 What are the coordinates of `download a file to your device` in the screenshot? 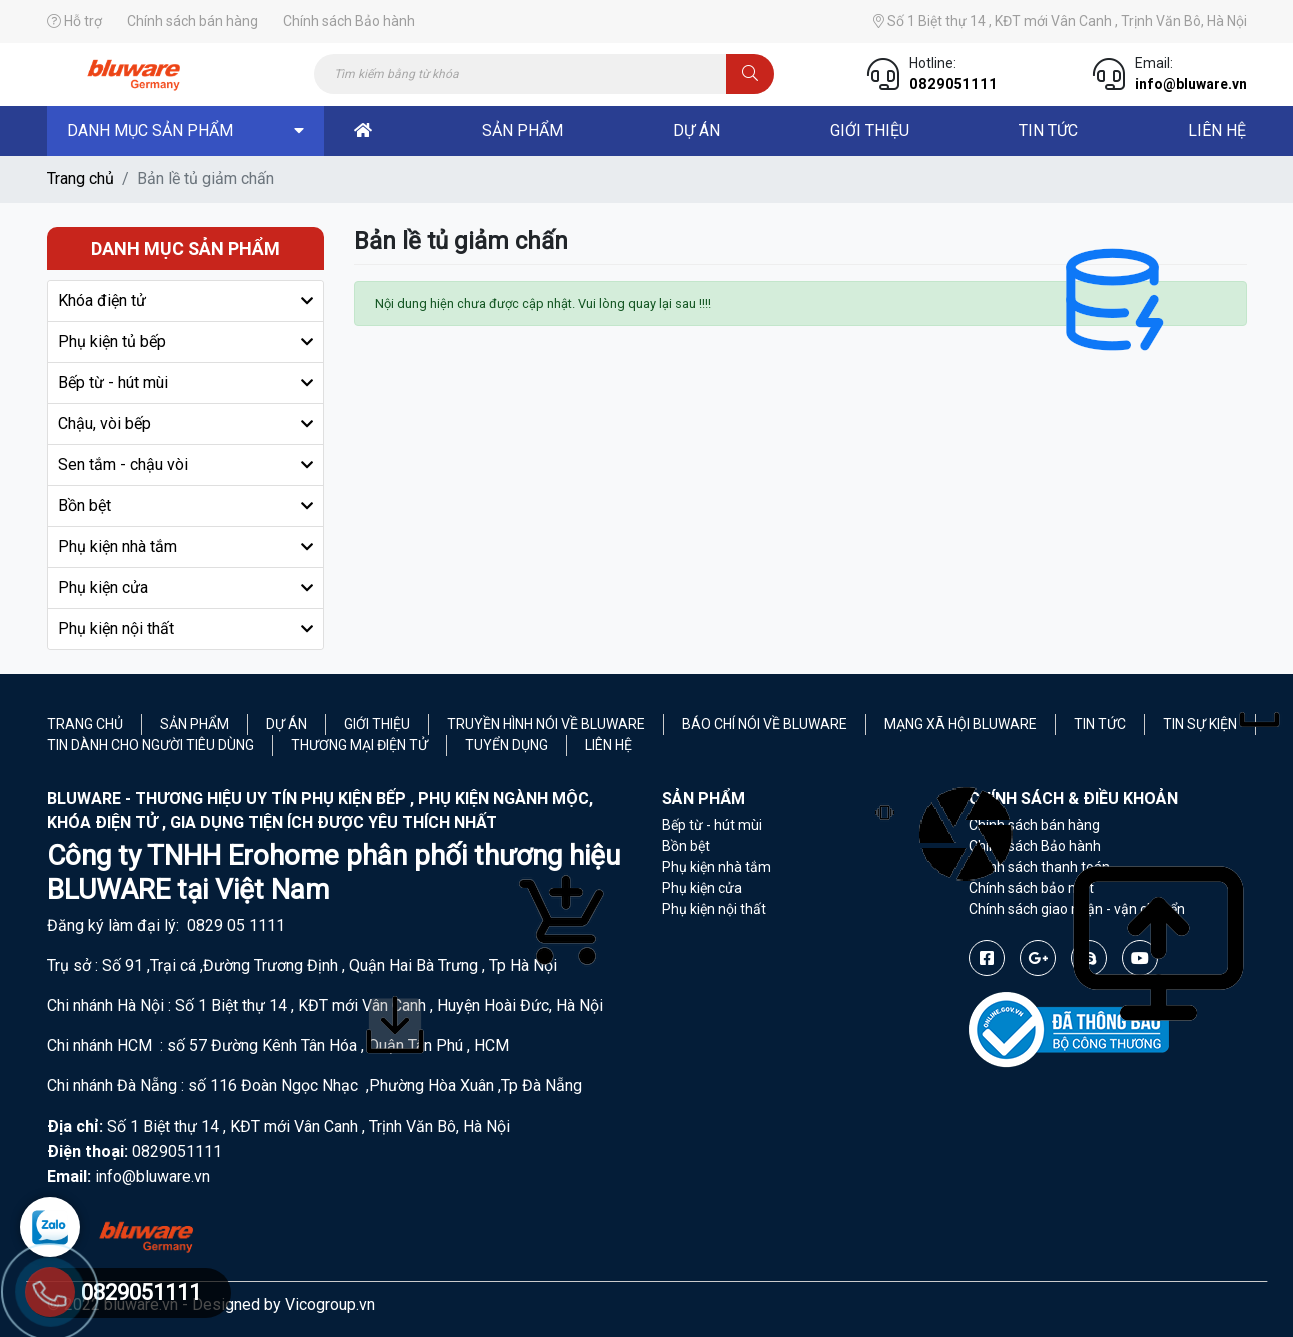 It's located at (395, 1027).